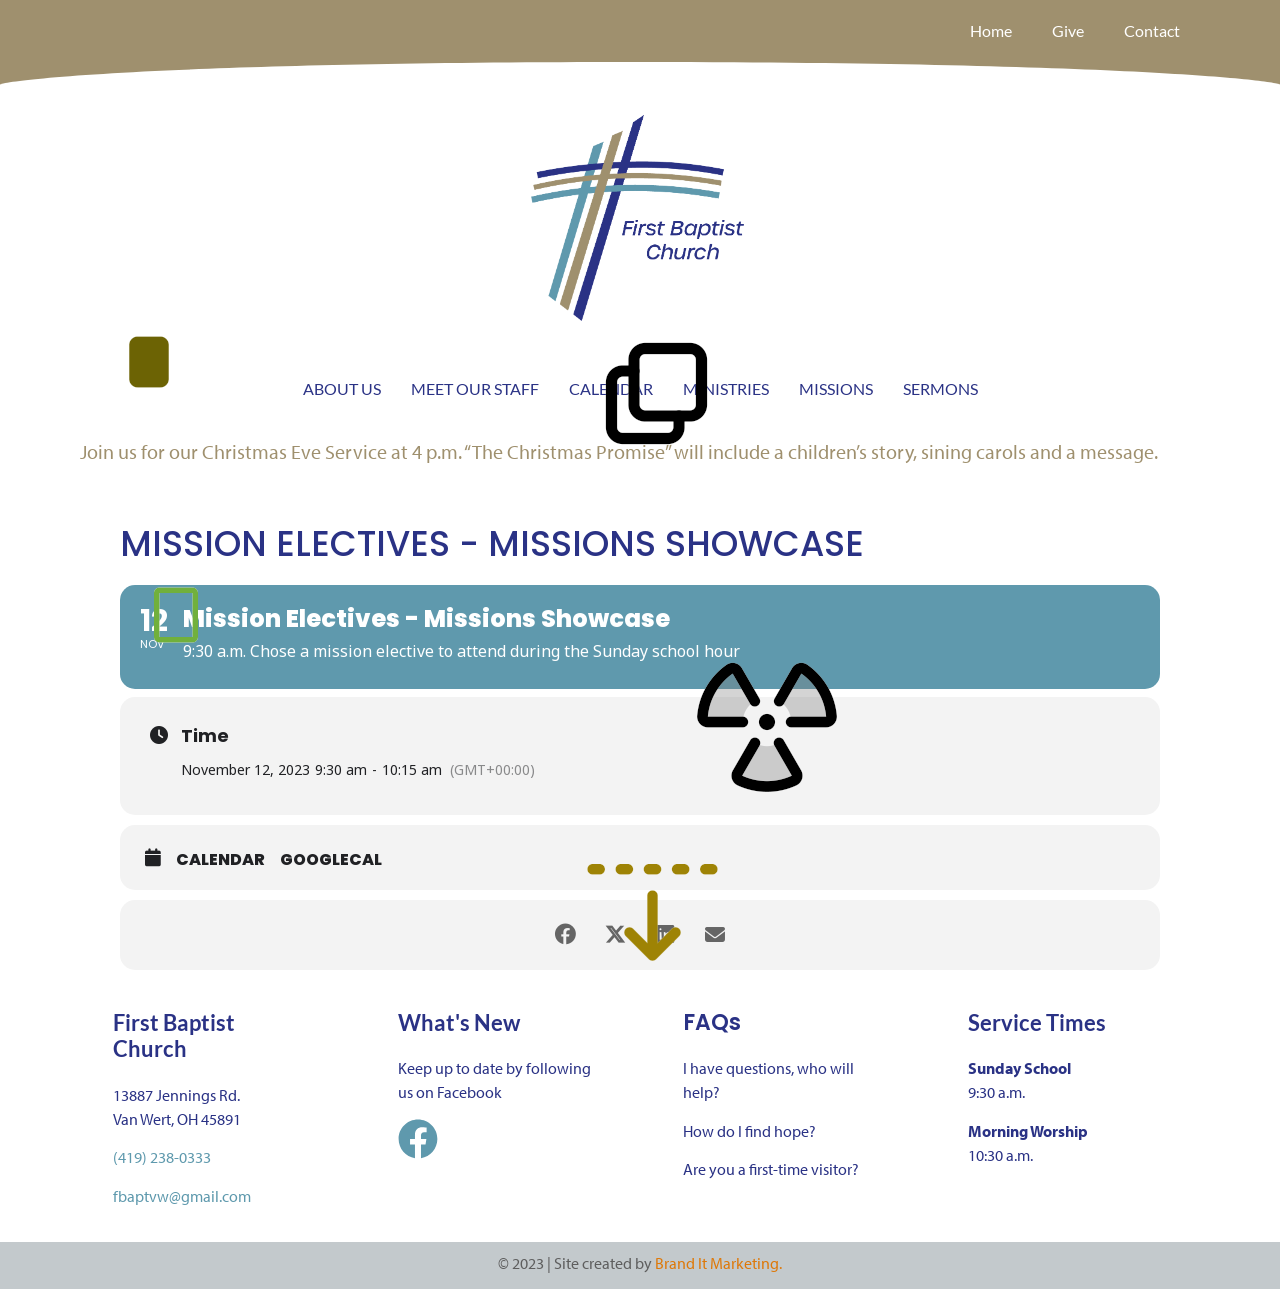 The image size is (1280, 1289). I want to click on expand collapsed content below, so click(652, 911).